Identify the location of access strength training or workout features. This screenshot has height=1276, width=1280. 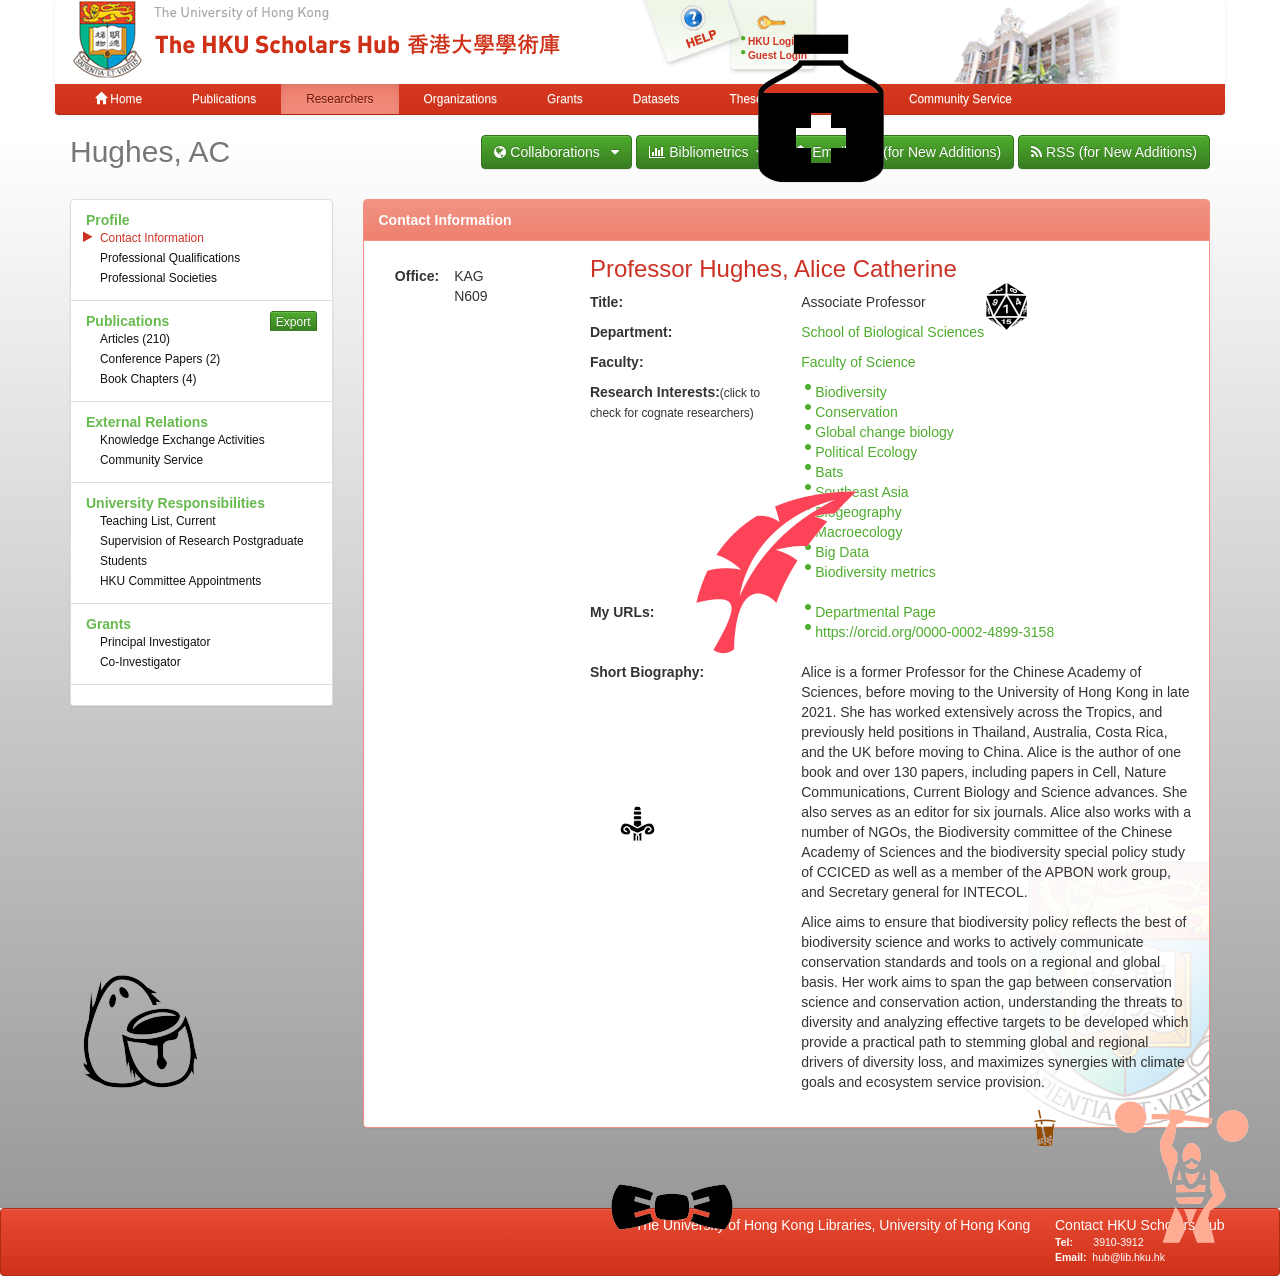
(1181, 1170).